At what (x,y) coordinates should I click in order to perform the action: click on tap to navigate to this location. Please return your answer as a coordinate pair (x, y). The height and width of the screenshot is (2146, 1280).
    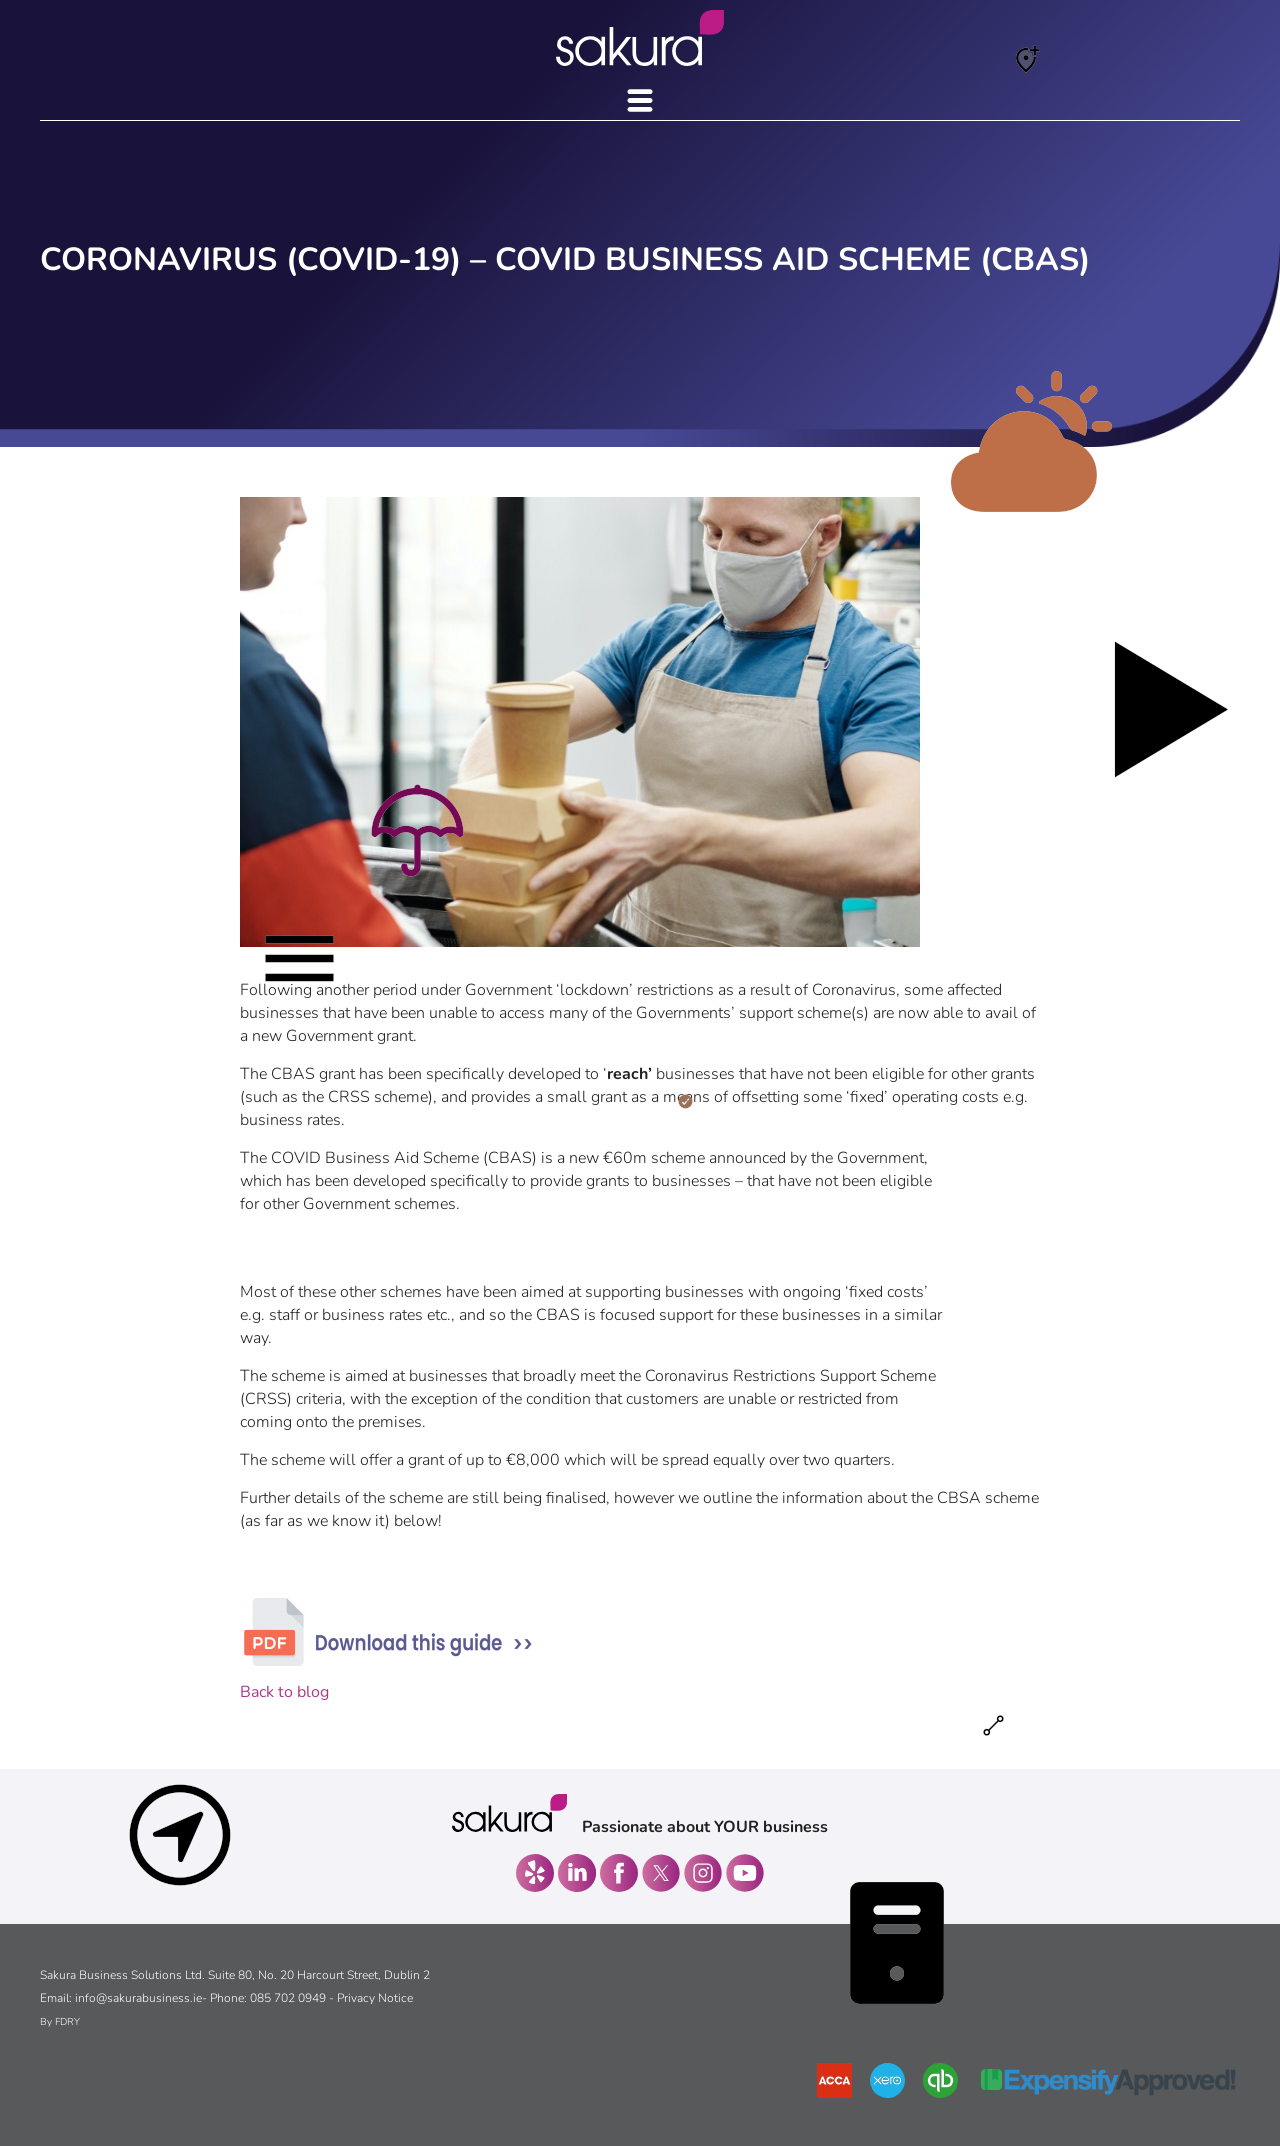
    Looking at the image, I should click on (180, 1835).